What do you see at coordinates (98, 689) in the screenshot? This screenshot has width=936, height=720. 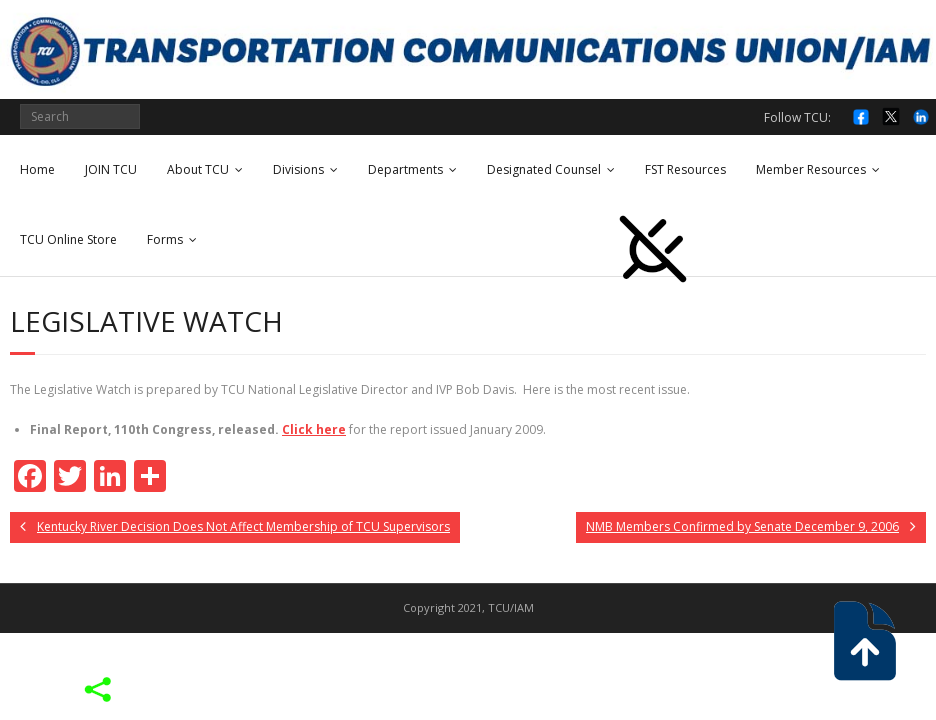 I see `share content with others` at bounding box center [98, 689].